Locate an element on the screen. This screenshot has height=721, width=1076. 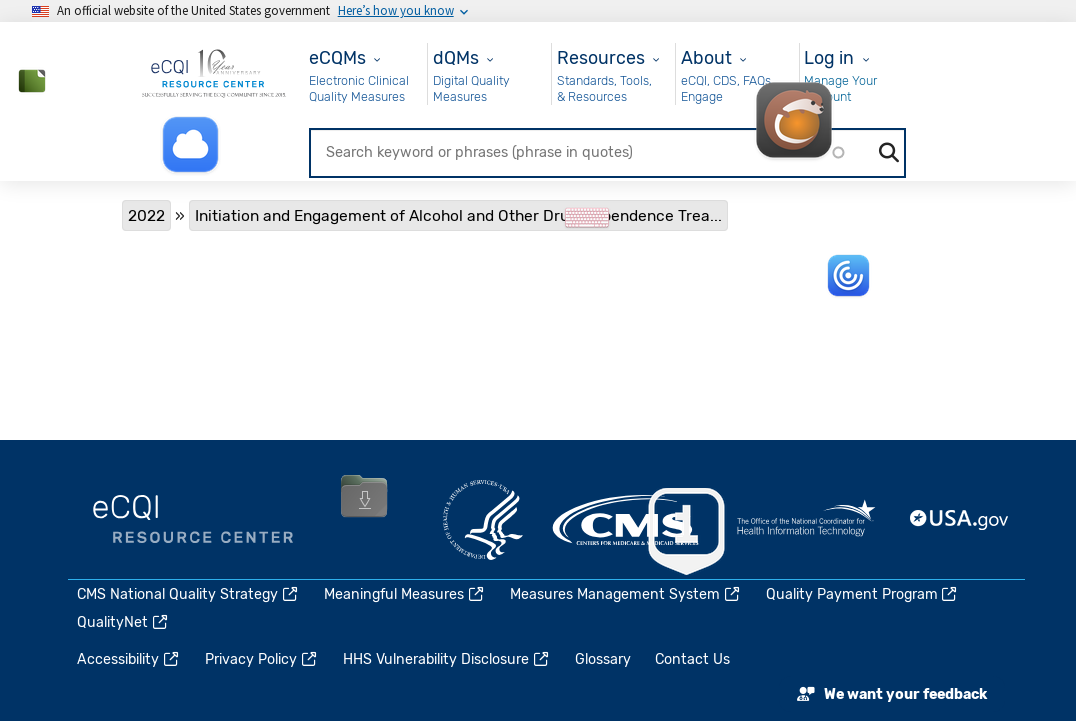
open internet or network settings is located at coordinates (190, 145).